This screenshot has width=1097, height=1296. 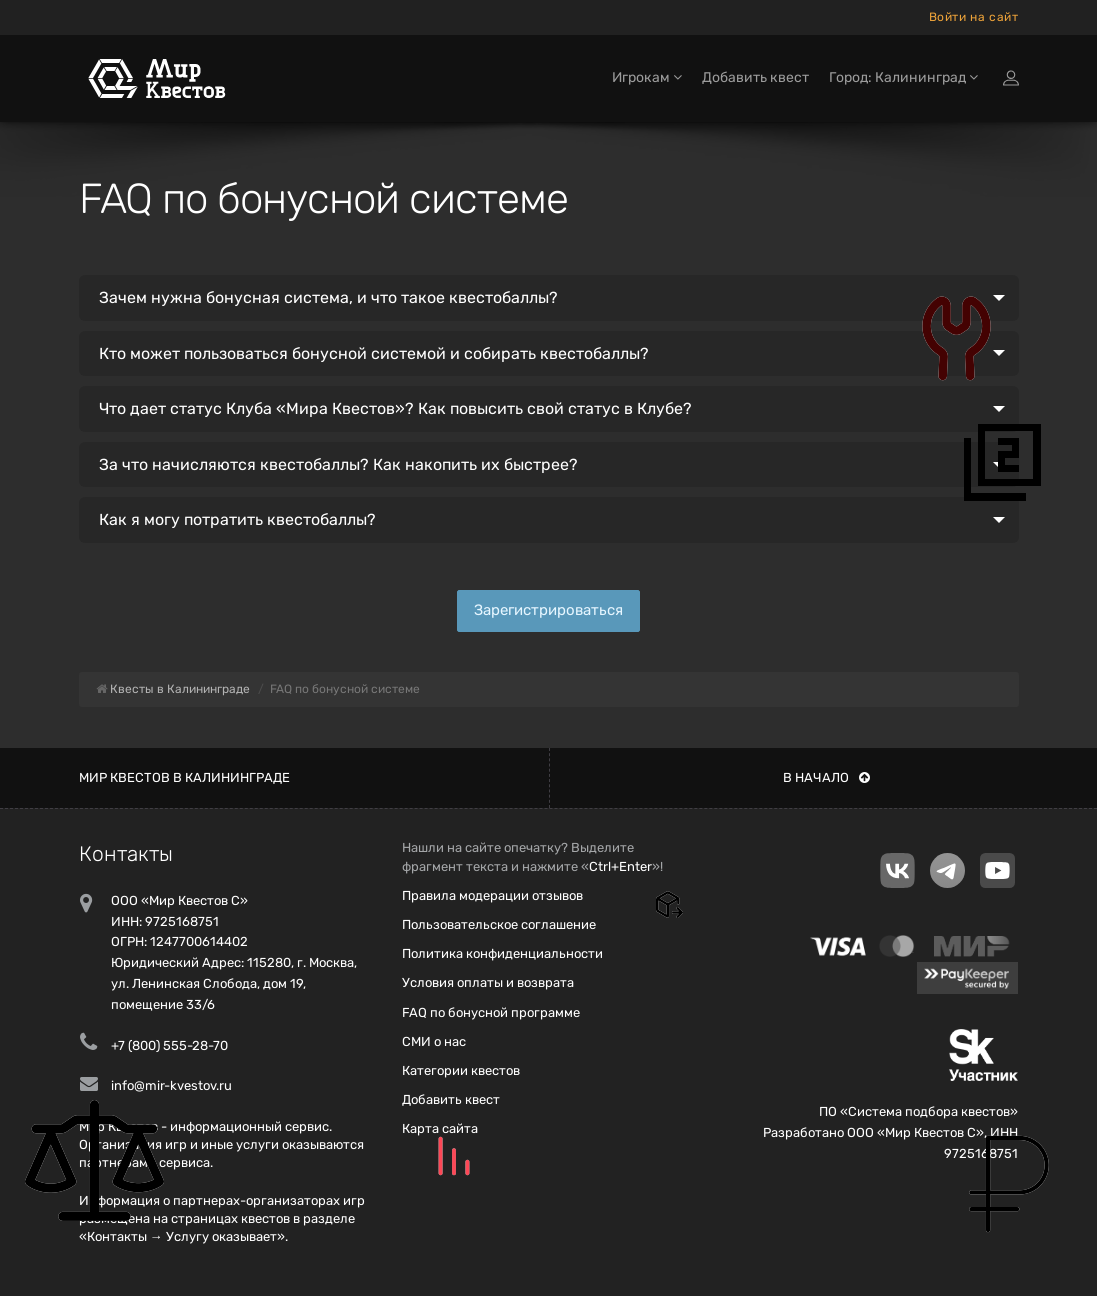 I want to click on view declining metrics or statistics, so click(x=454, y=1156).